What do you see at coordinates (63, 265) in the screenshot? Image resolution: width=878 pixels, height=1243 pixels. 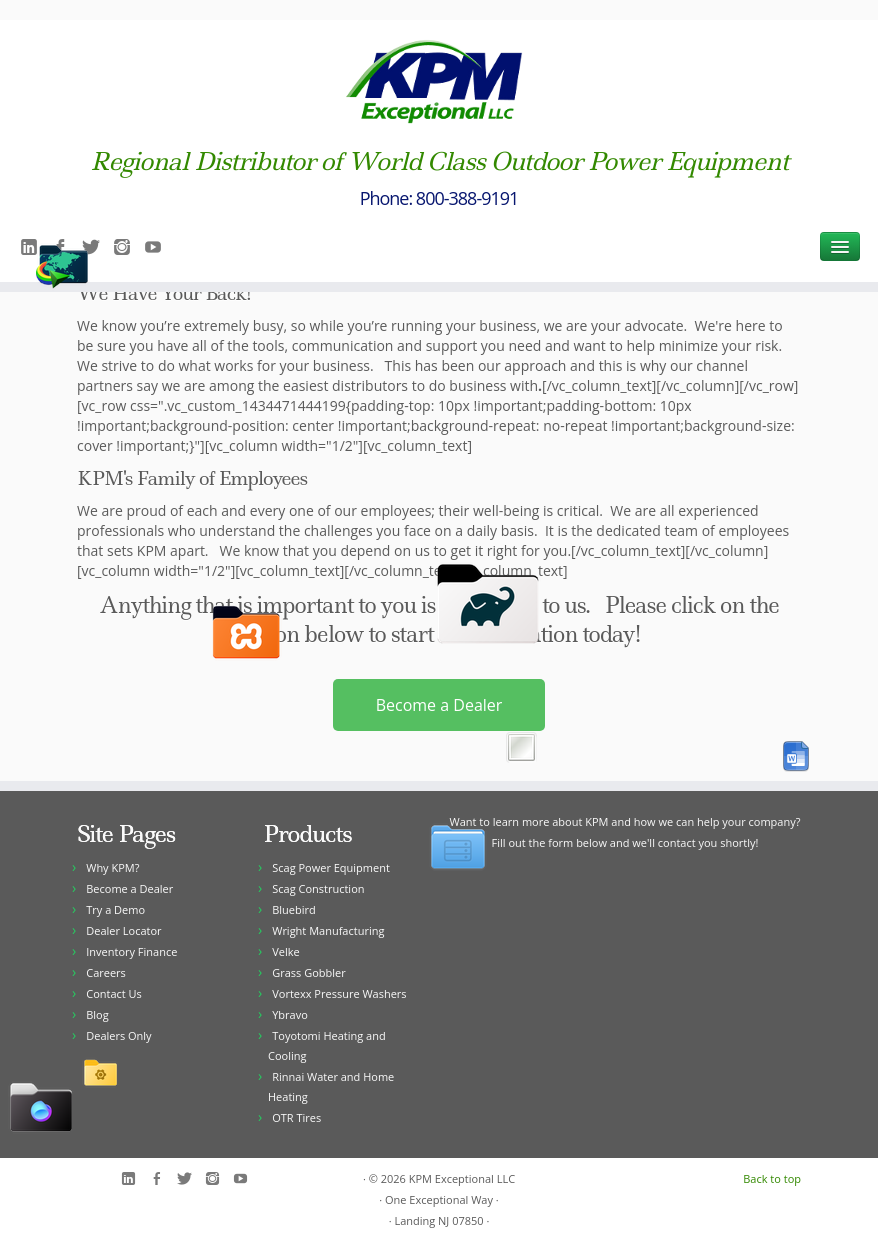 I see `open internet download manager files folder` at bounding box center [63, 265].